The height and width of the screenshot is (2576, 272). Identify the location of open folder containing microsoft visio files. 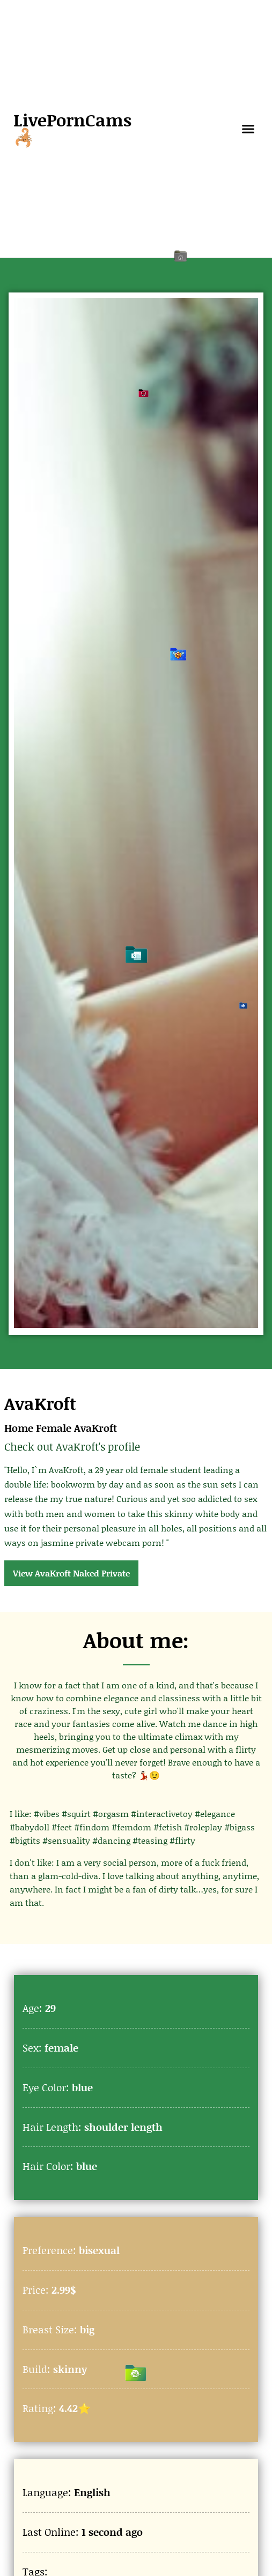
(243, 1005).